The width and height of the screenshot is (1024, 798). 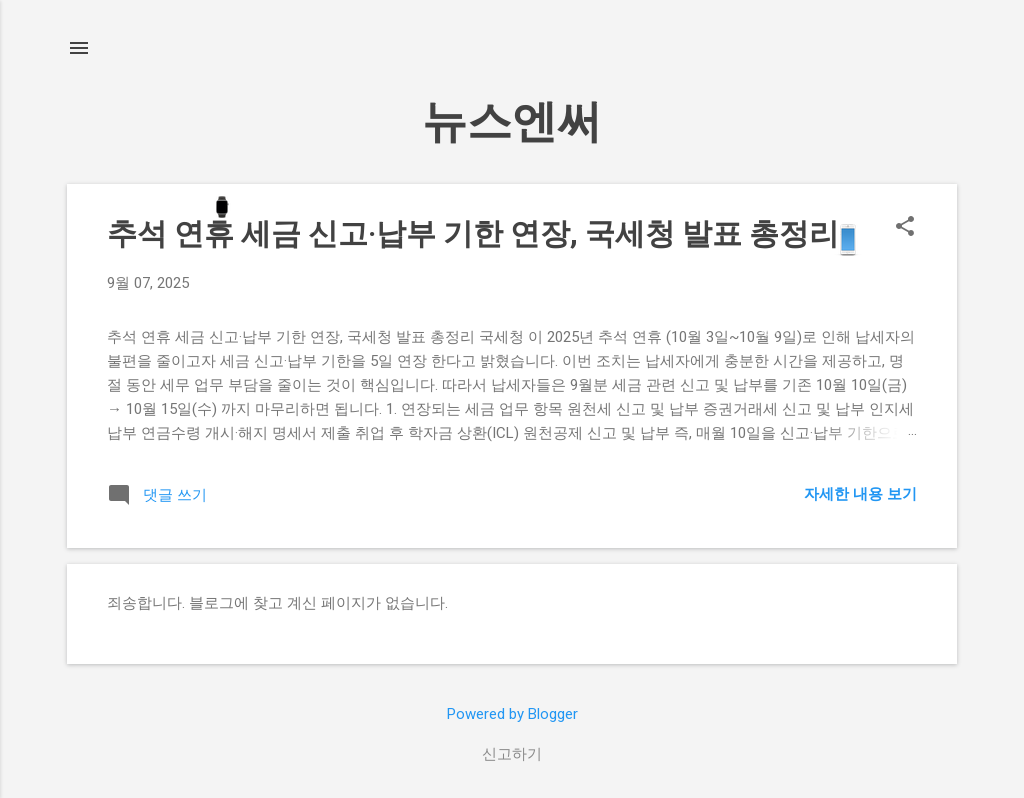 I want to click on manage your paired Apple Watch, so click(x=222, y=207).